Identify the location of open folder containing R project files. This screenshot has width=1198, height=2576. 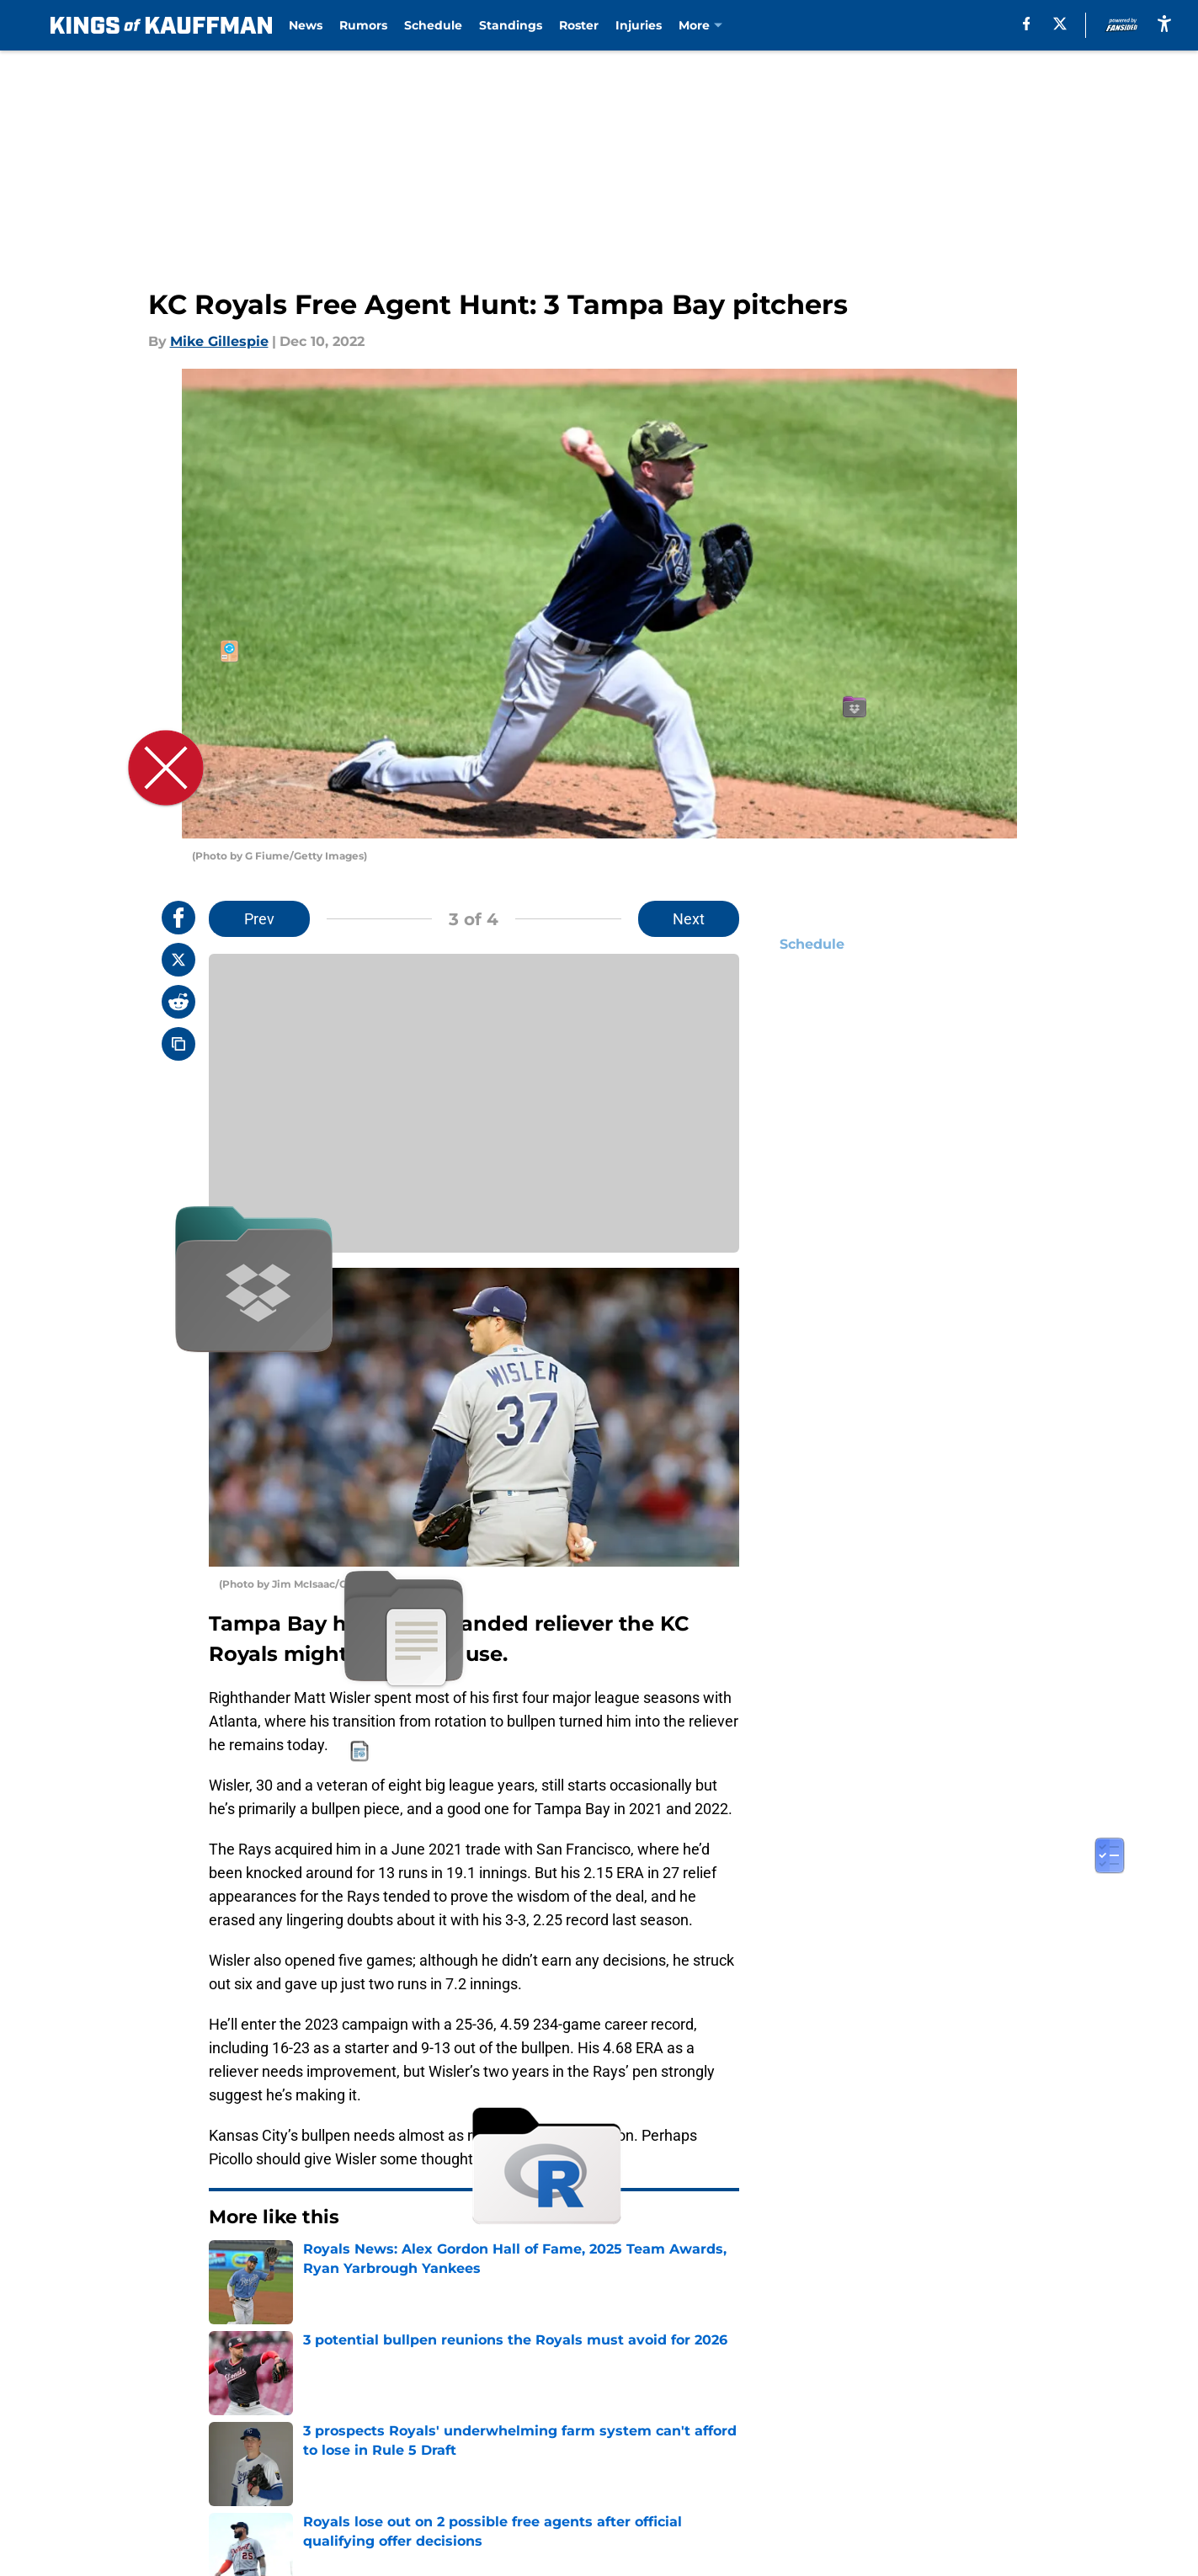
(546, 2169).